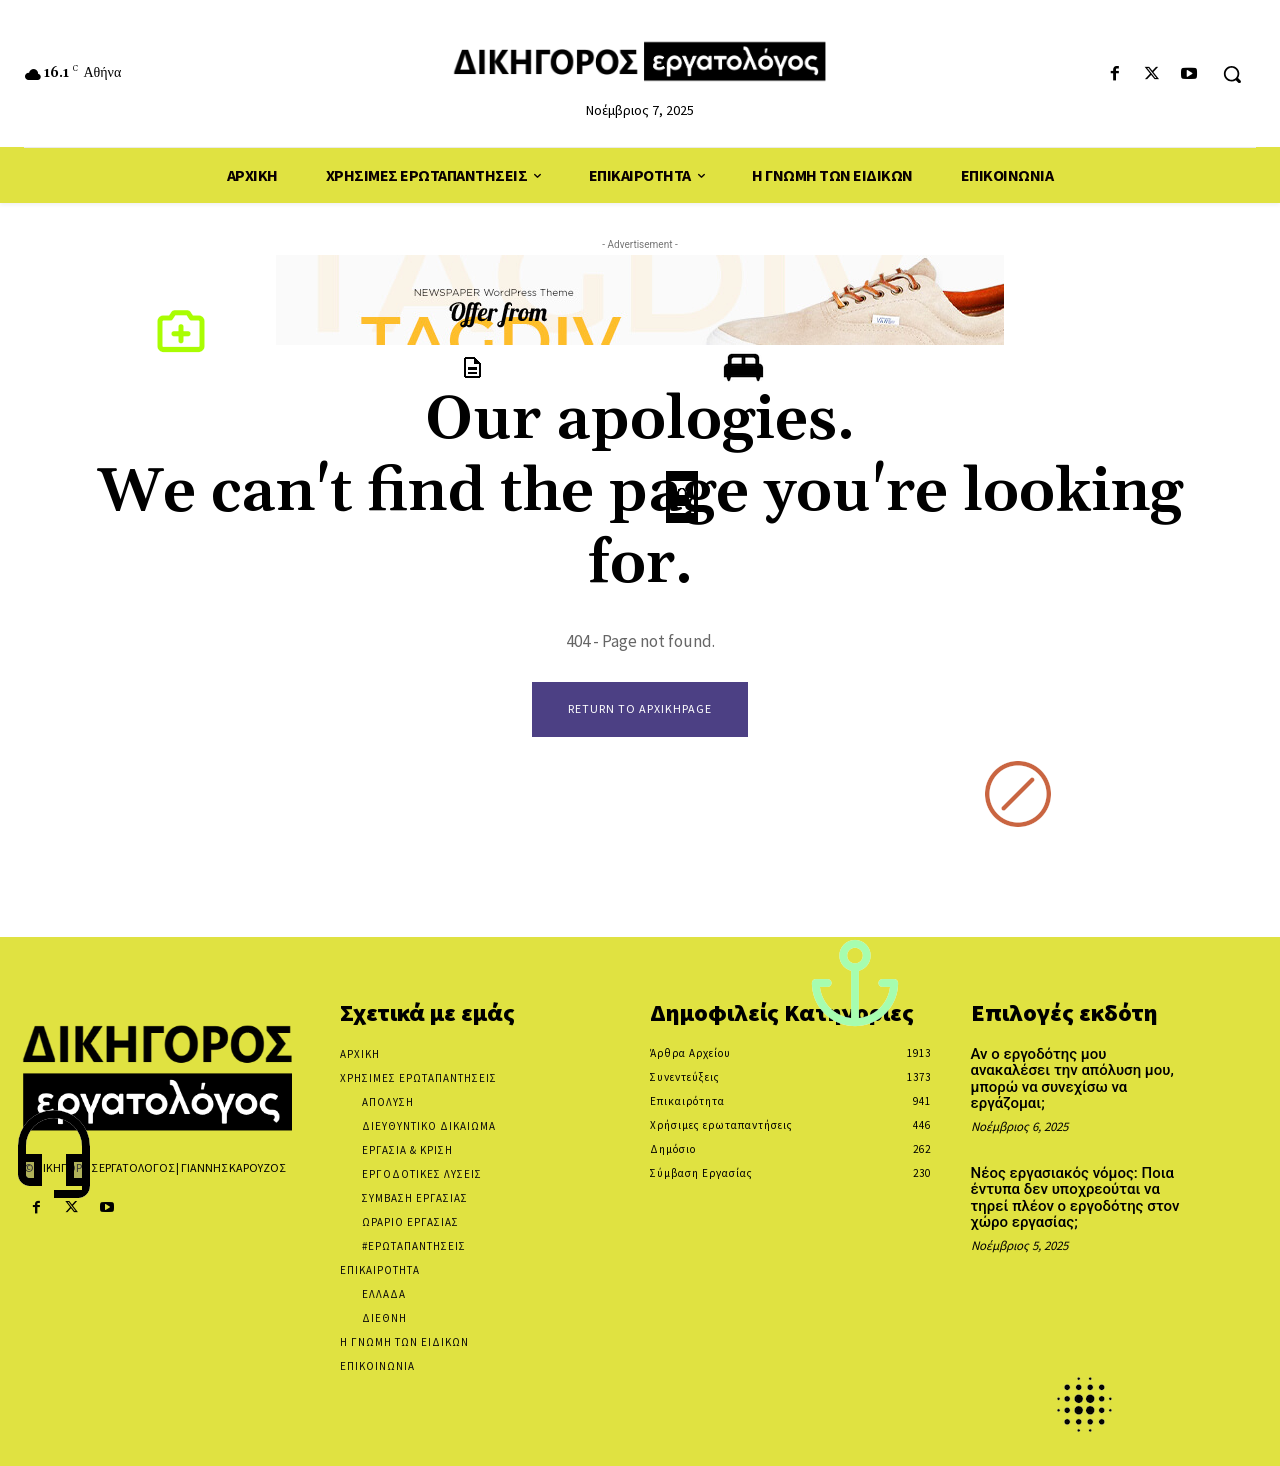  I want to click on lock screen in portrait orientation, so click(682, 497).